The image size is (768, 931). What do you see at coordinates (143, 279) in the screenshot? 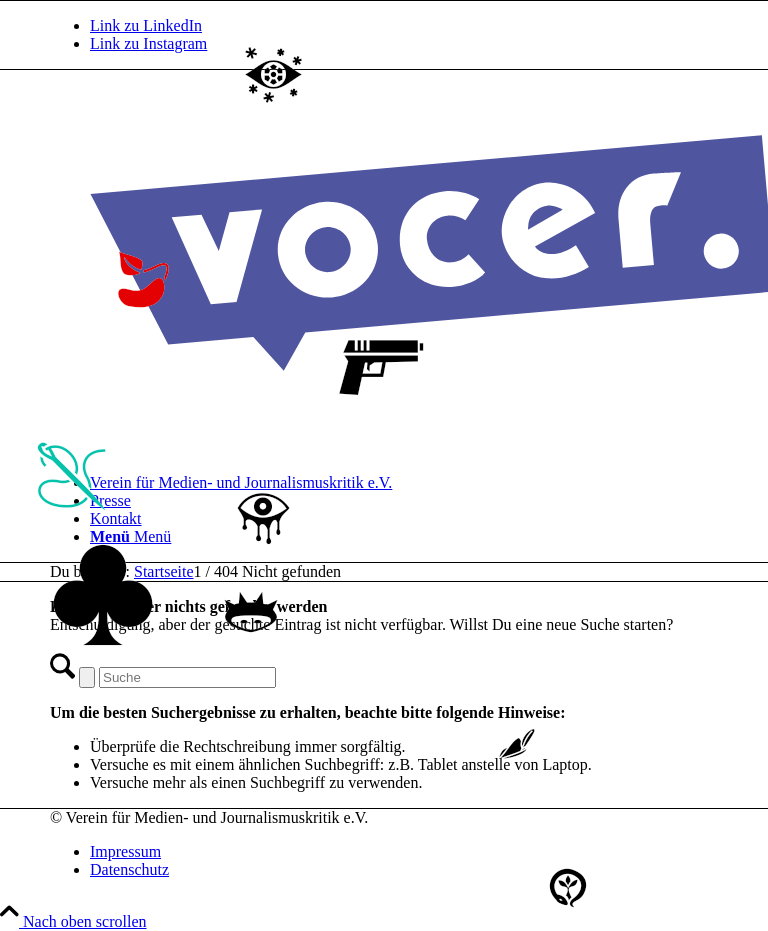
I see `plant a seed in your garden` at bounding box center [143, 279].